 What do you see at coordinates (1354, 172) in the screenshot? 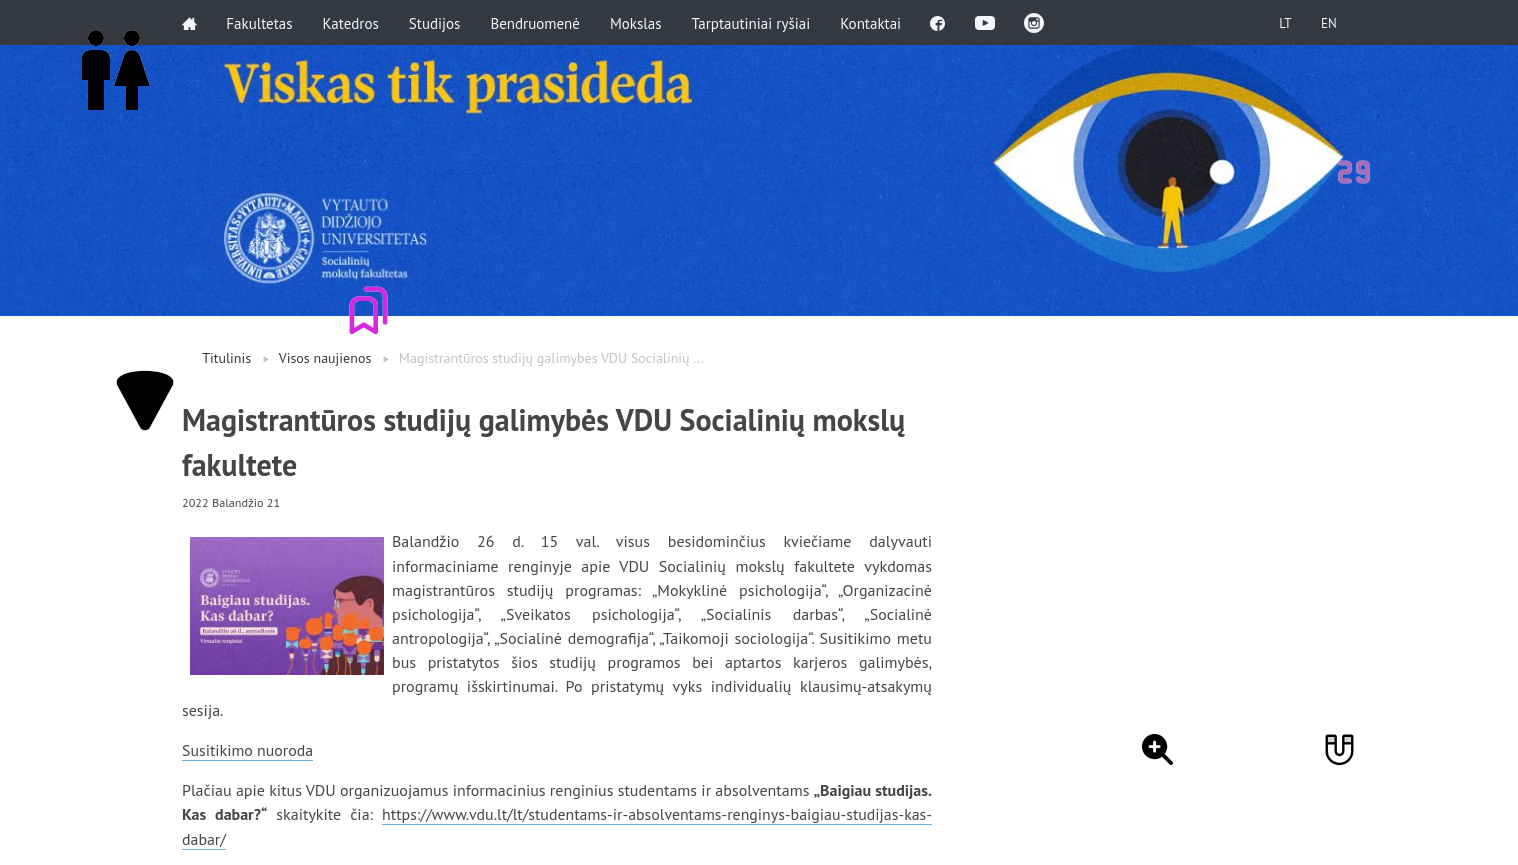
I see `indicates day 29 on a calendar or date picker` at bounding box center [1354, 172].